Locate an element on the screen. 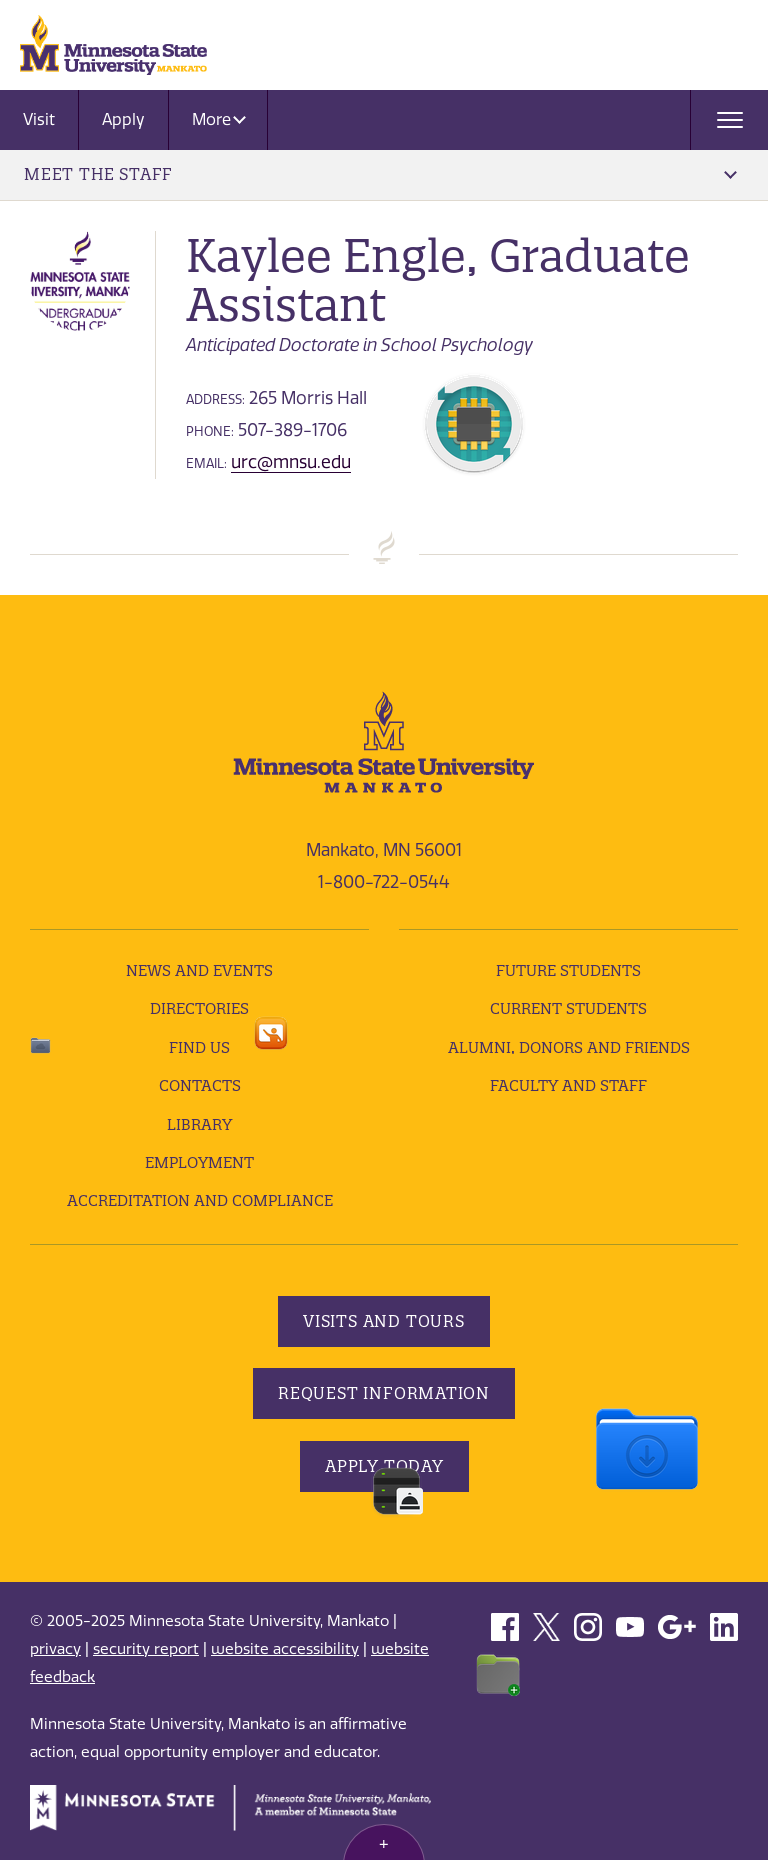 The width and height of the screenshot is (768, 1860). access firmware update settings is located at coordinates (474, 424).